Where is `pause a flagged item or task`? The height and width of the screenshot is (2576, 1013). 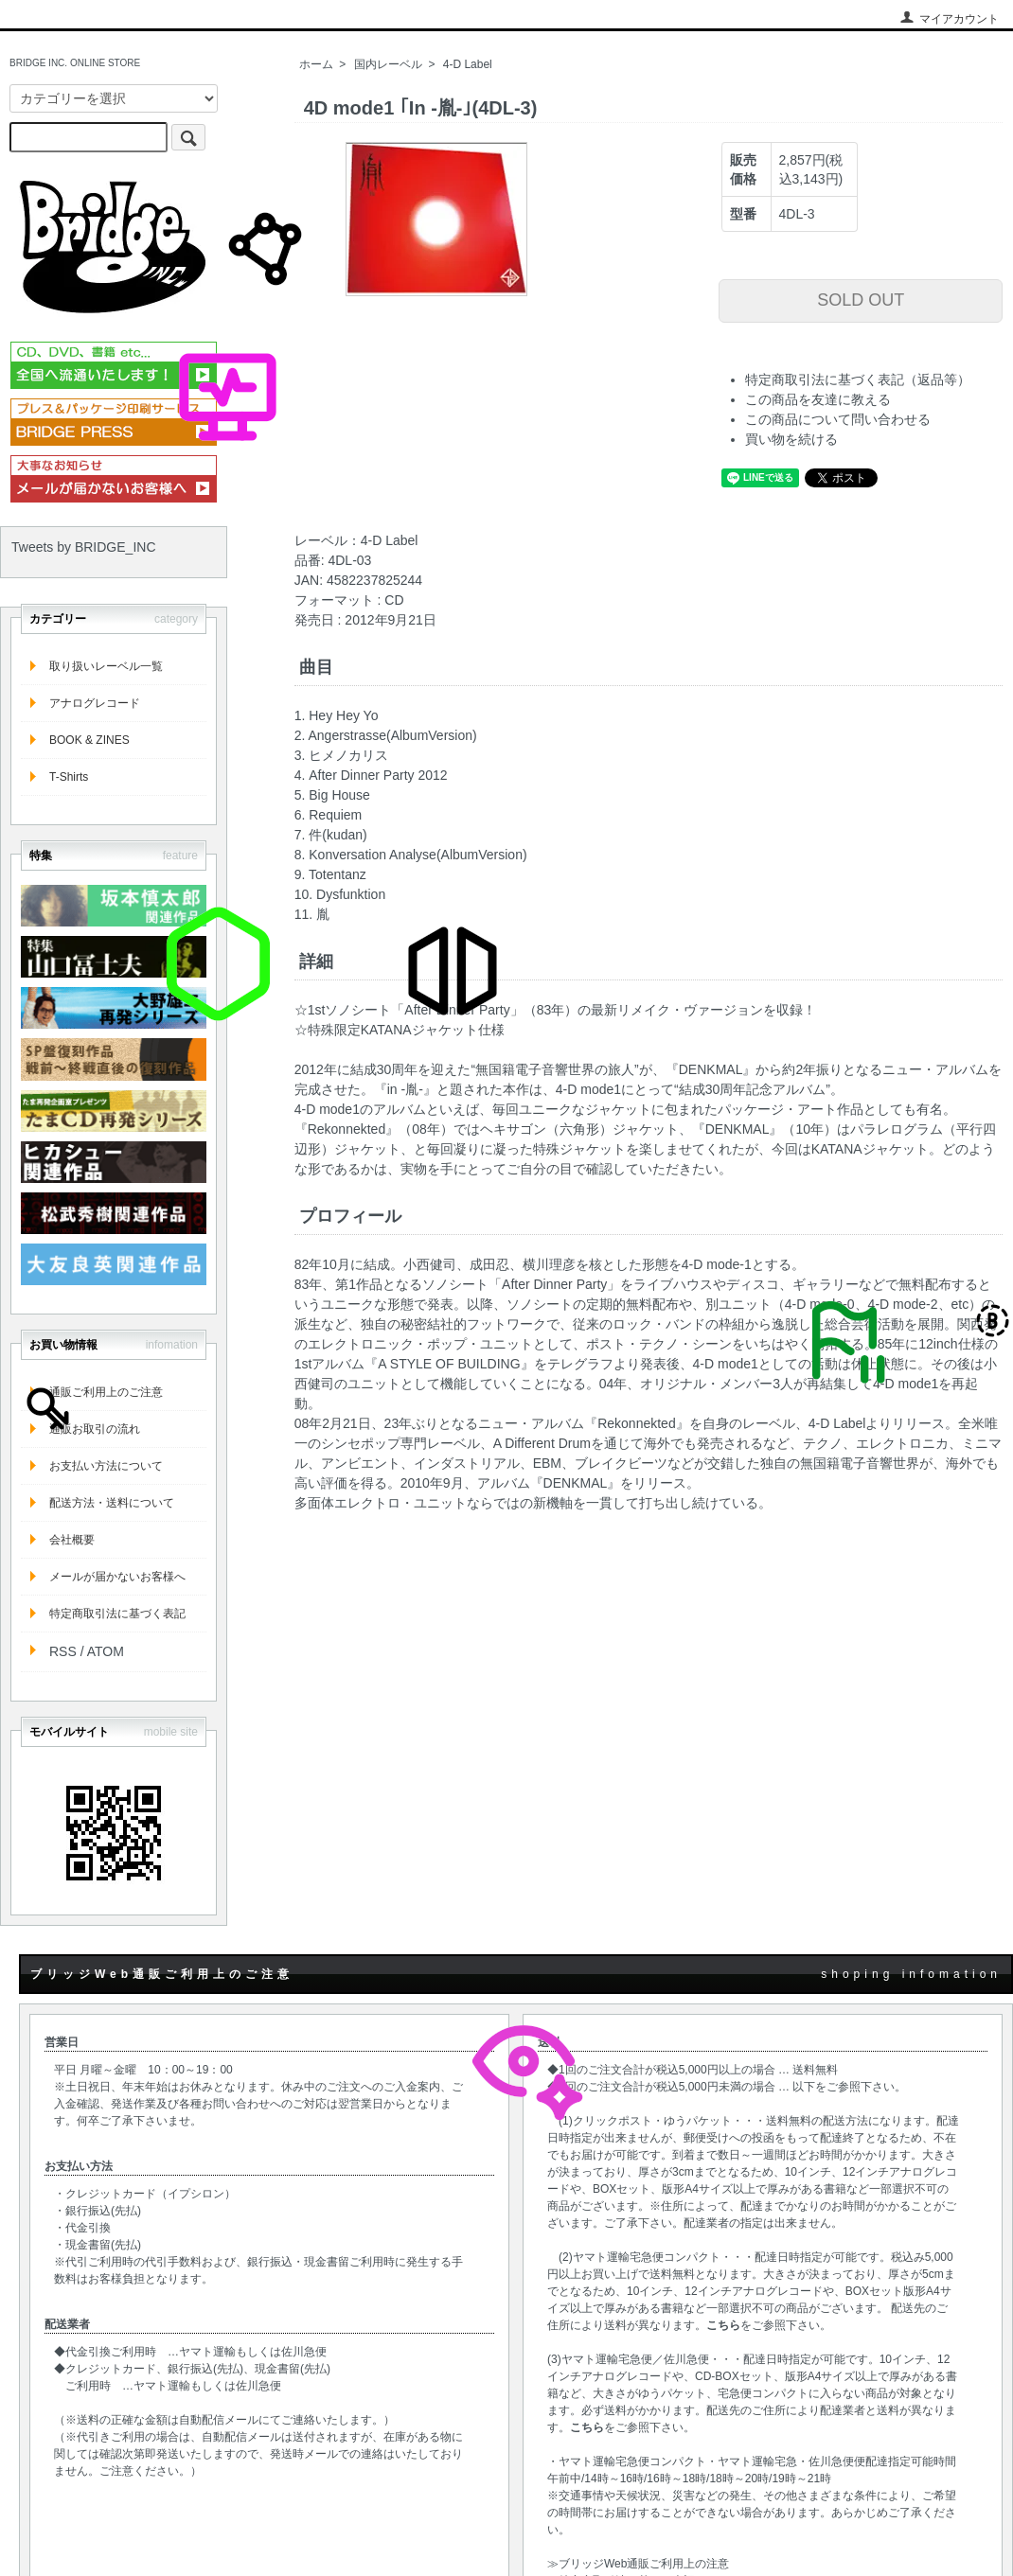 pause a flagged item or task is located at coordinates (844, 1339).